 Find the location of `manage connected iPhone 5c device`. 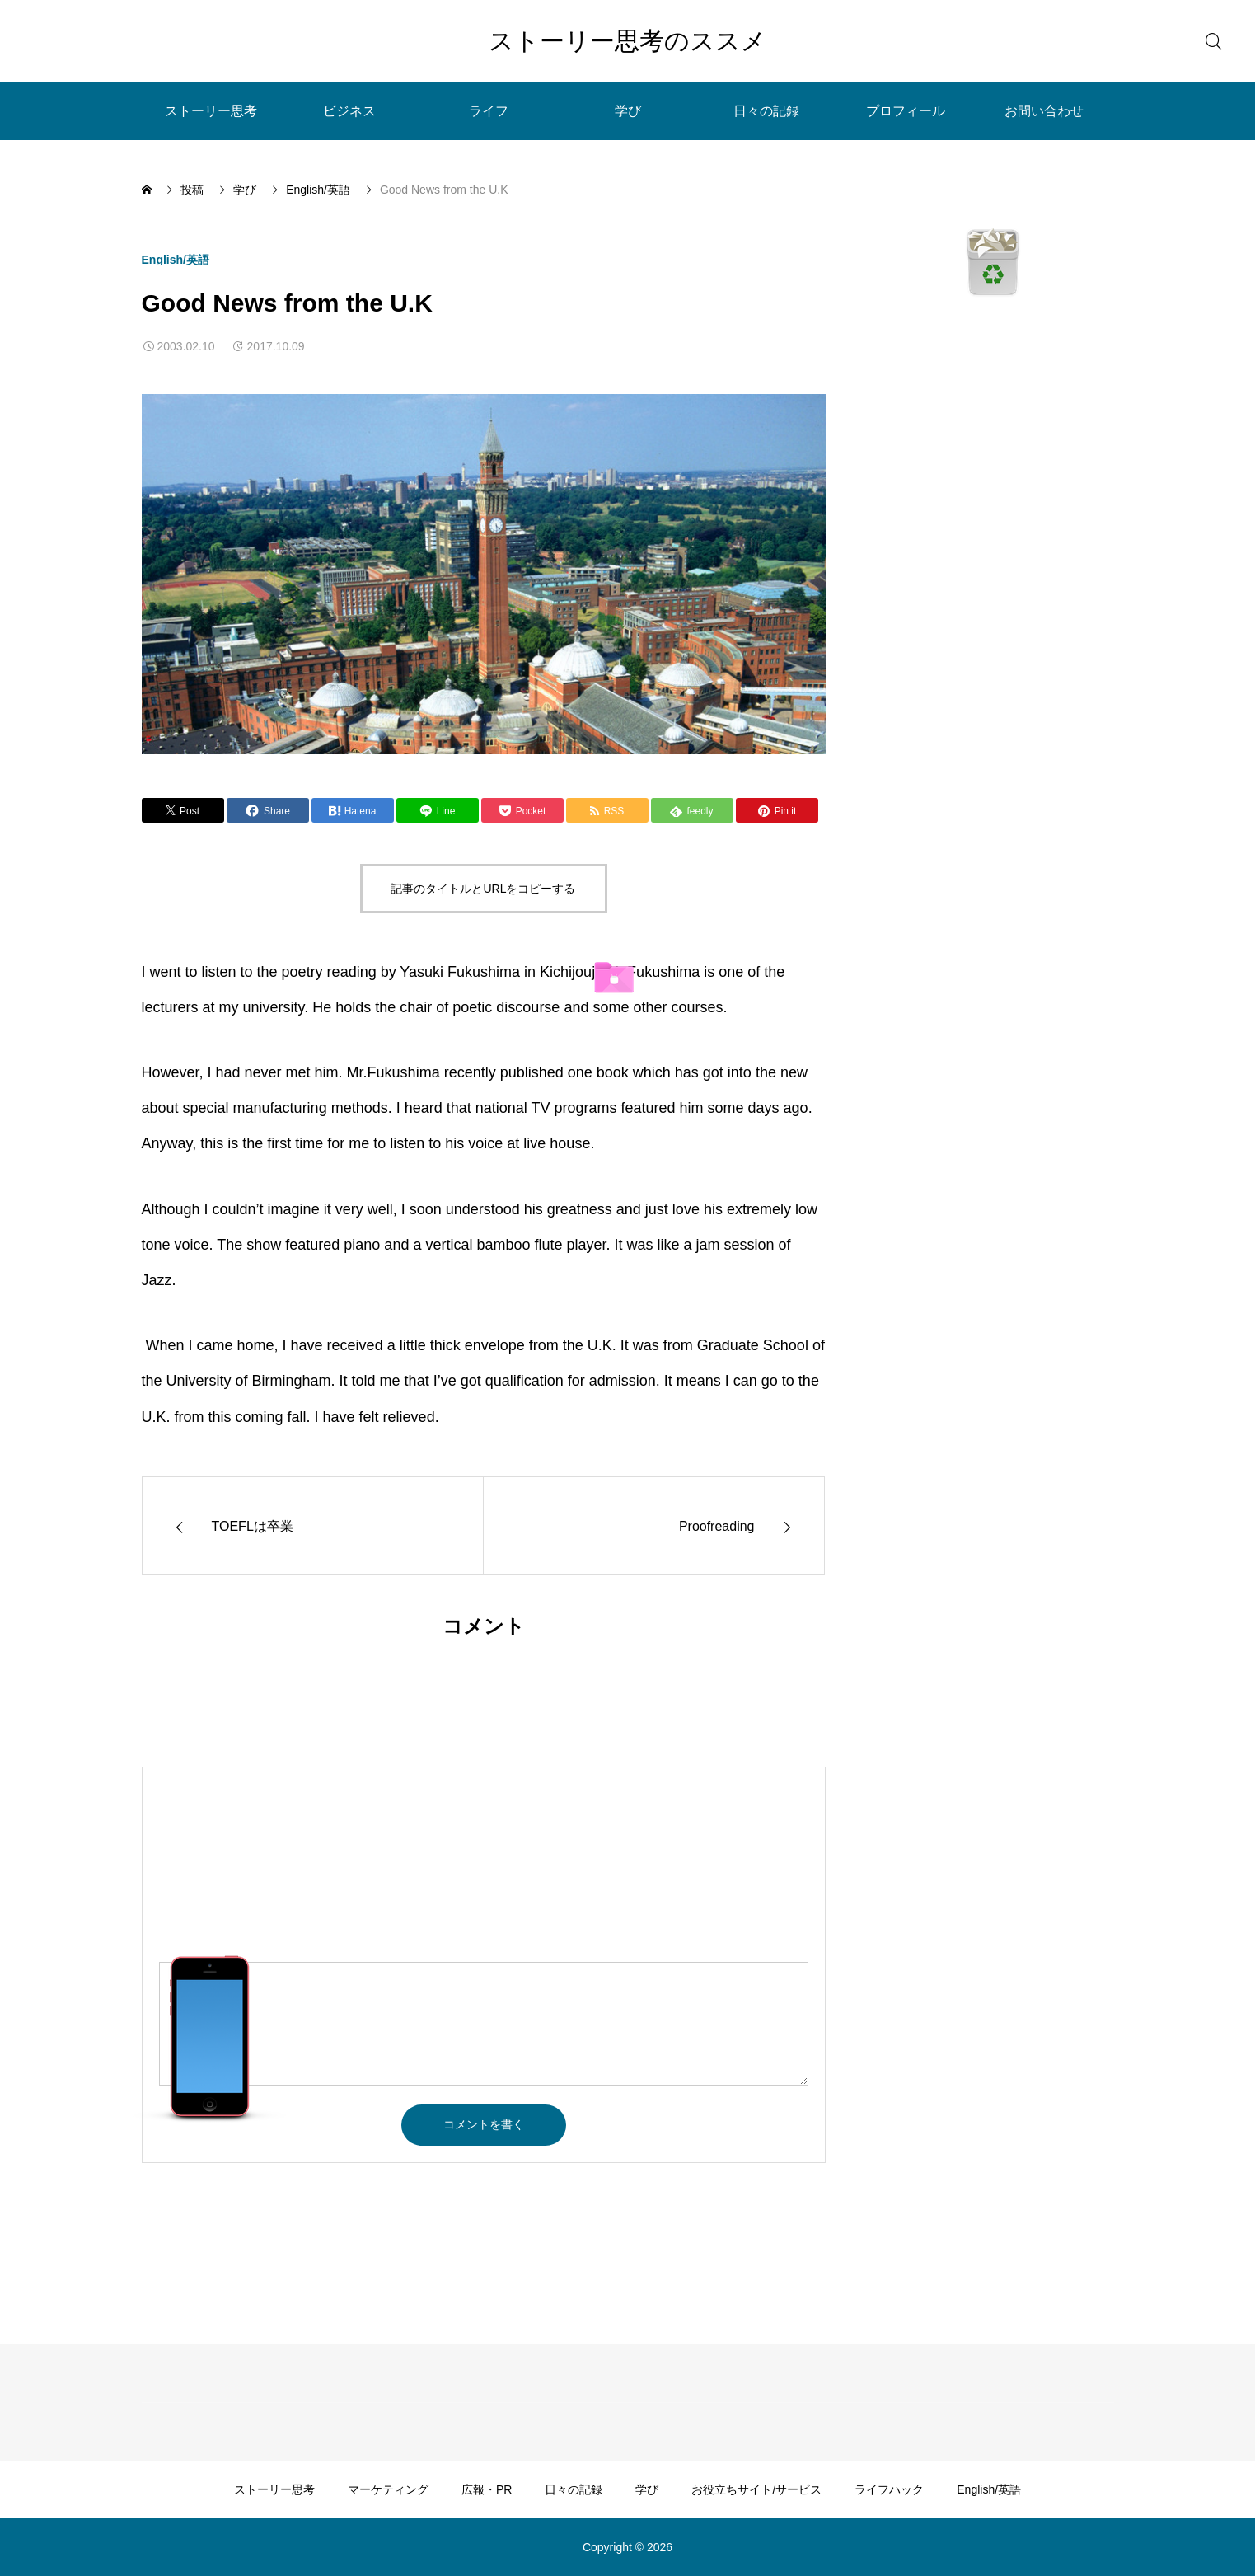

manage connected iPhone 5c device is located at coordinates (209, 2039).